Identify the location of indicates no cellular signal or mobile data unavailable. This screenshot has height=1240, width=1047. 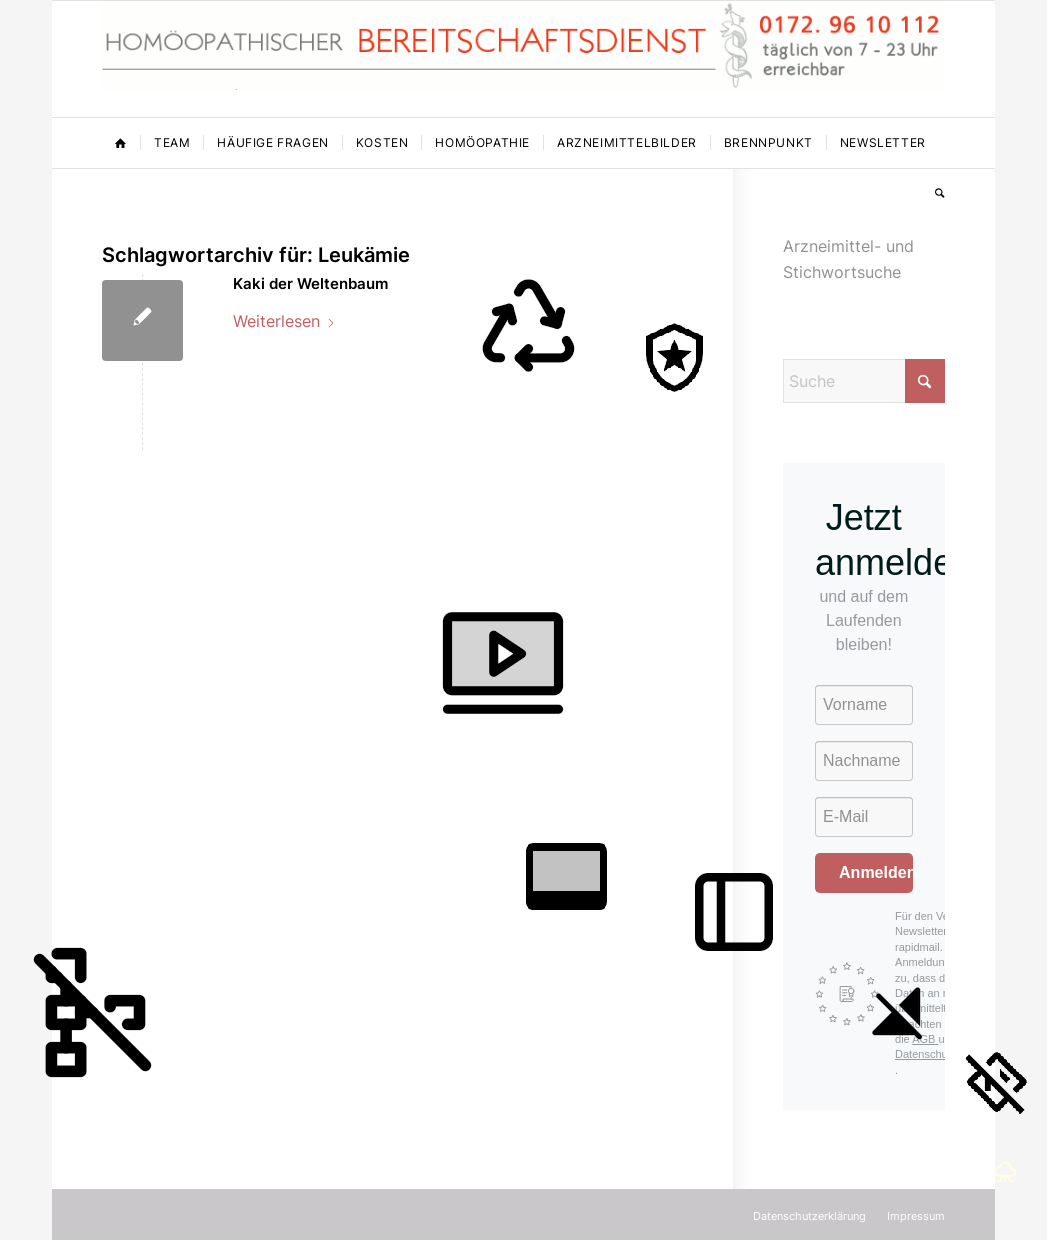
(897, 1012).